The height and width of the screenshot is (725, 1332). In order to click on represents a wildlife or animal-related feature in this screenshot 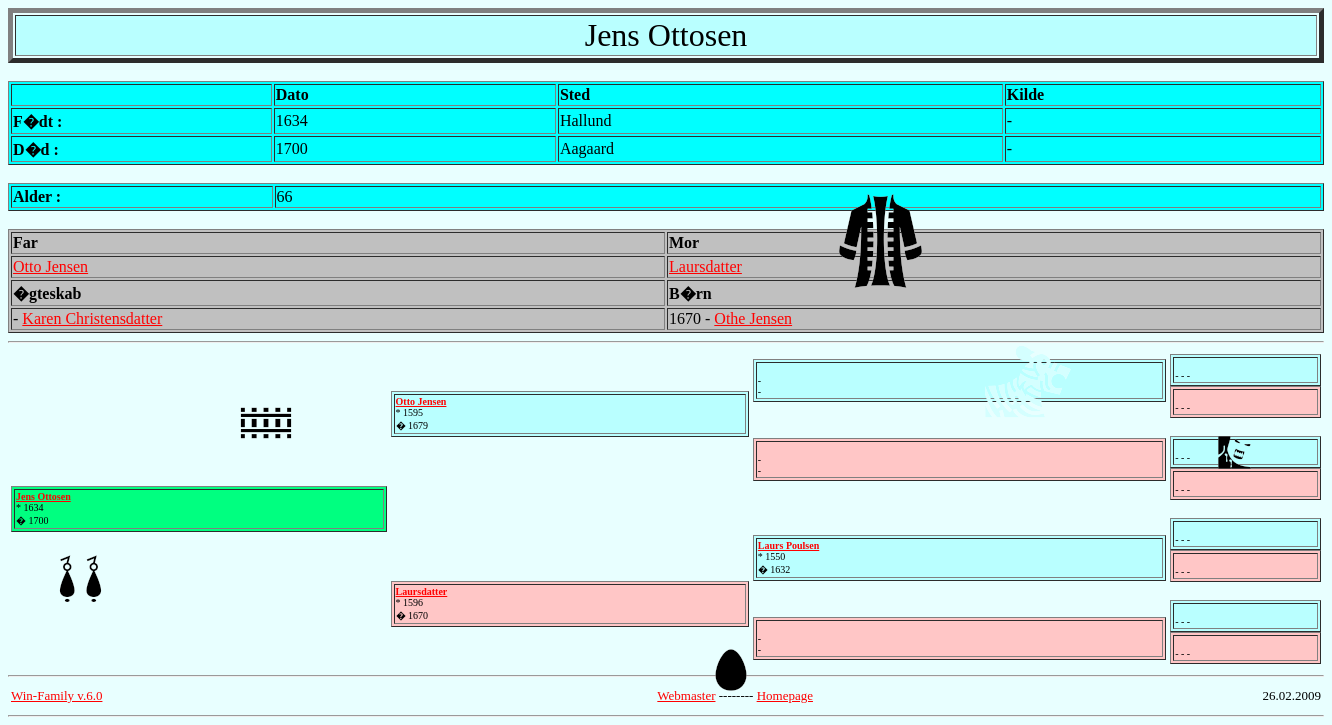, I will do `click(1025, 375)`.